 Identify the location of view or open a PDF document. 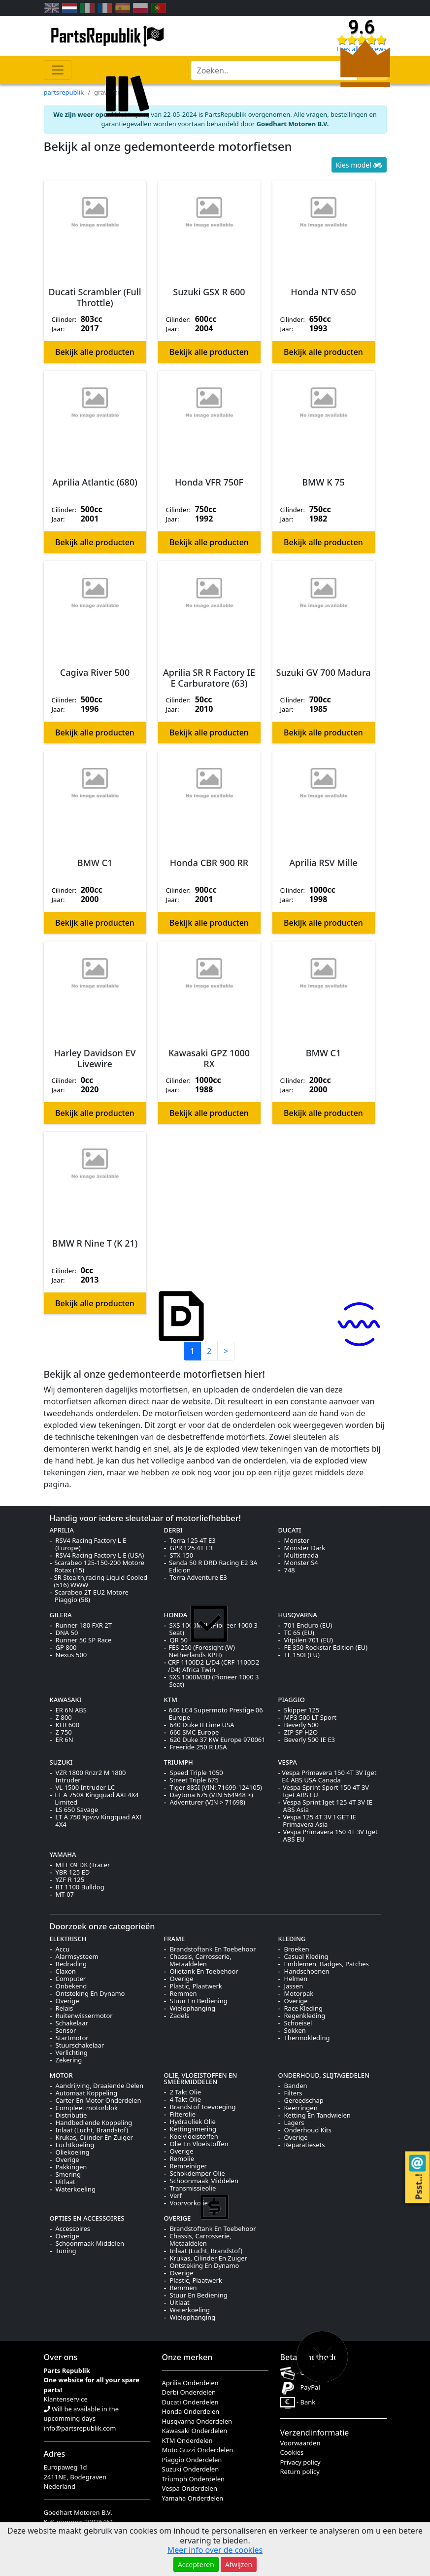
(181, 1316).